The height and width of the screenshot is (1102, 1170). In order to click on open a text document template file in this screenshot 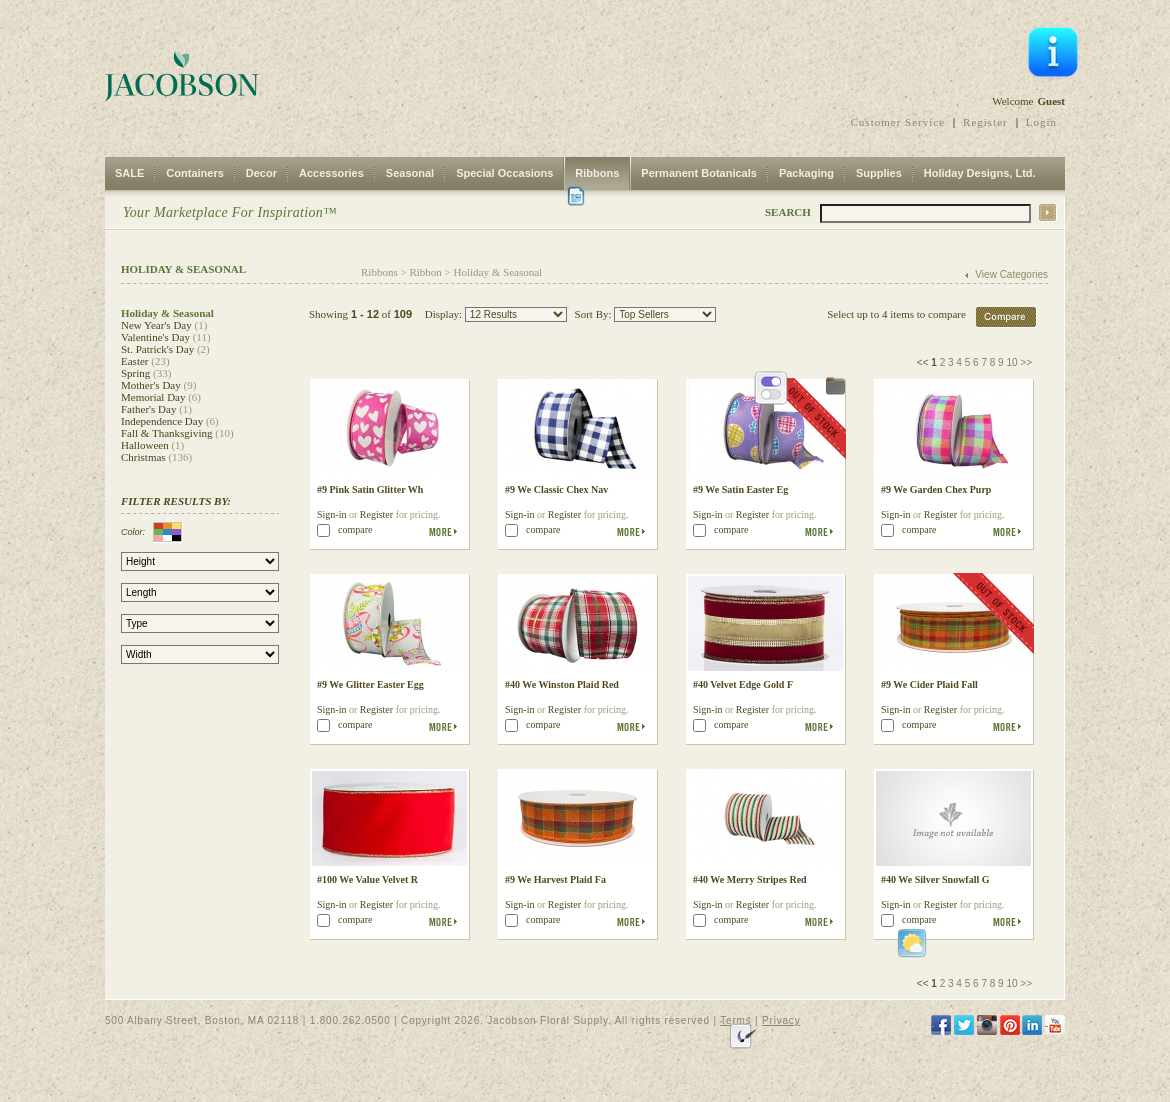, I will do `click(576, 196)`.